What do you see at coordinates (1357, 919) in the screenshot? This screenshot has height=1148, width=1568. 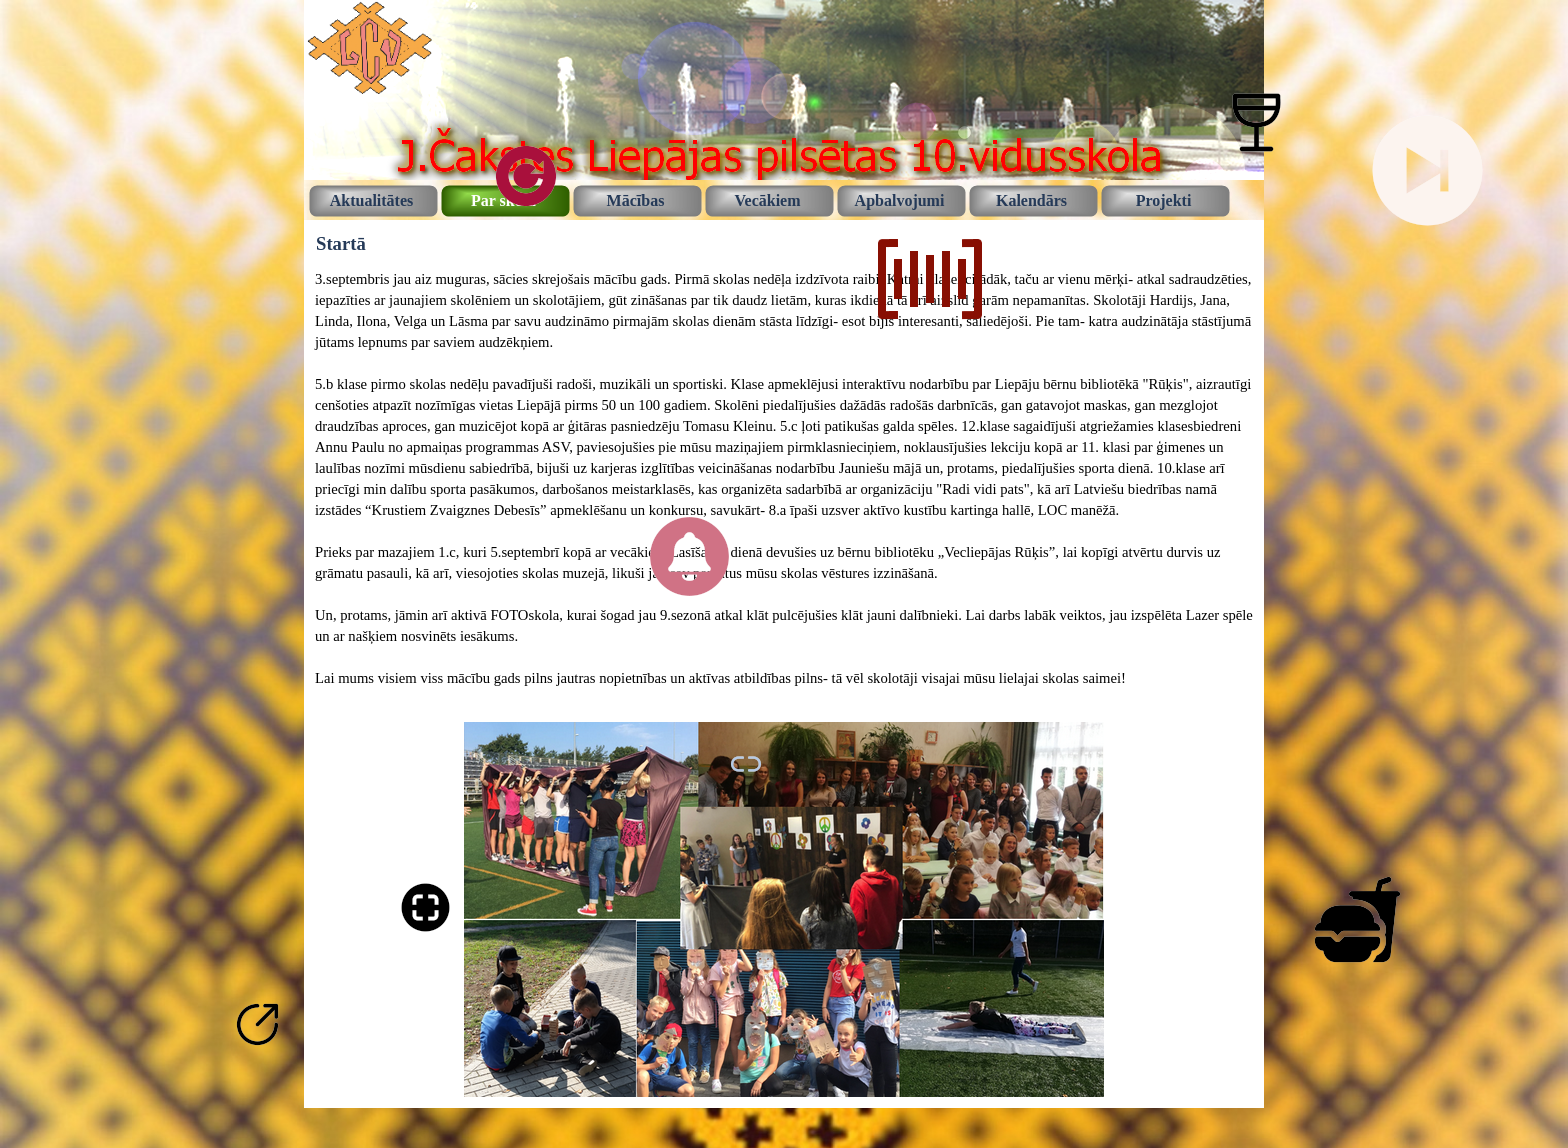 I see `browse nearby fast food restaurants` at bounding box center [1357, 919].